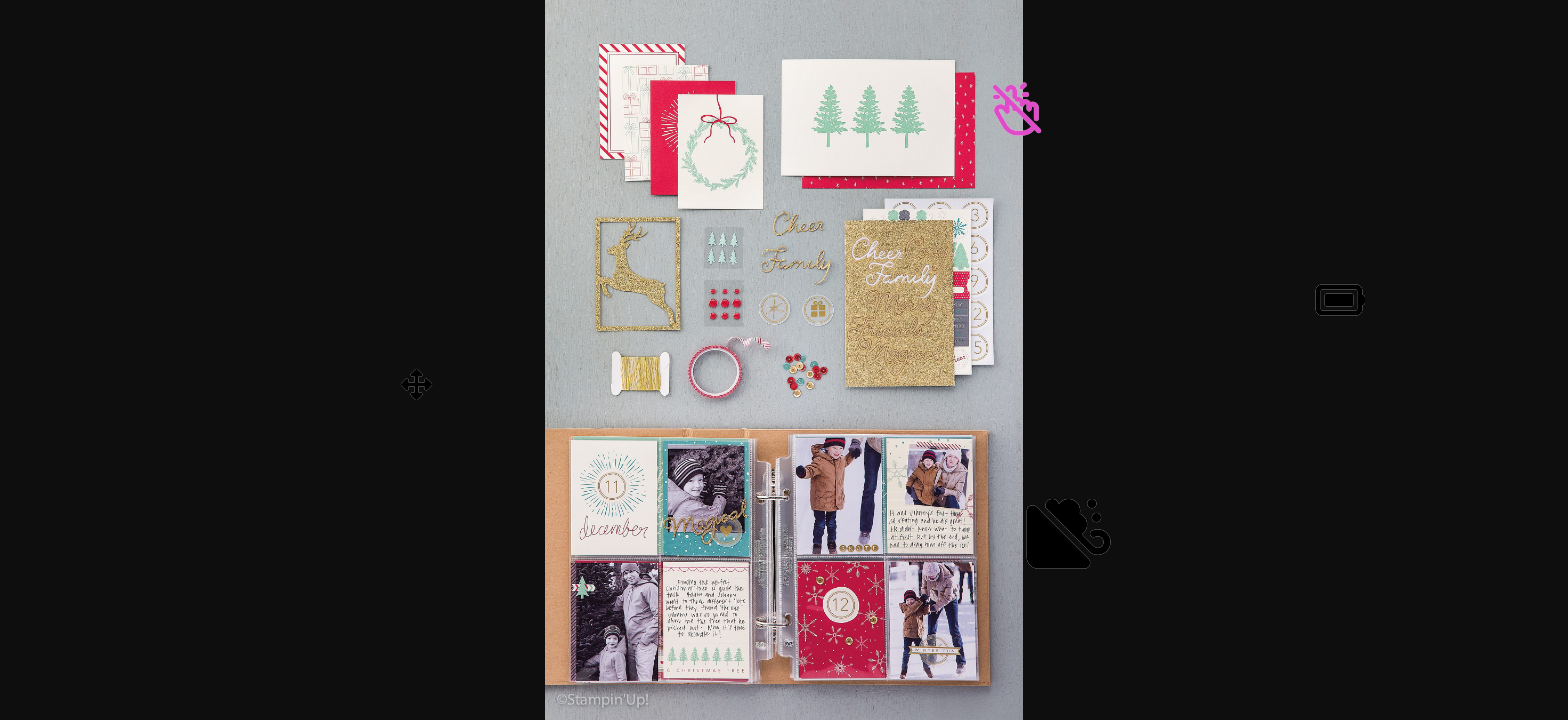  What do you see at coordinates (1068, 531) in the screenshot?
I see `indicates avalanche warning or hazard` at bounding box center [1068, 531].